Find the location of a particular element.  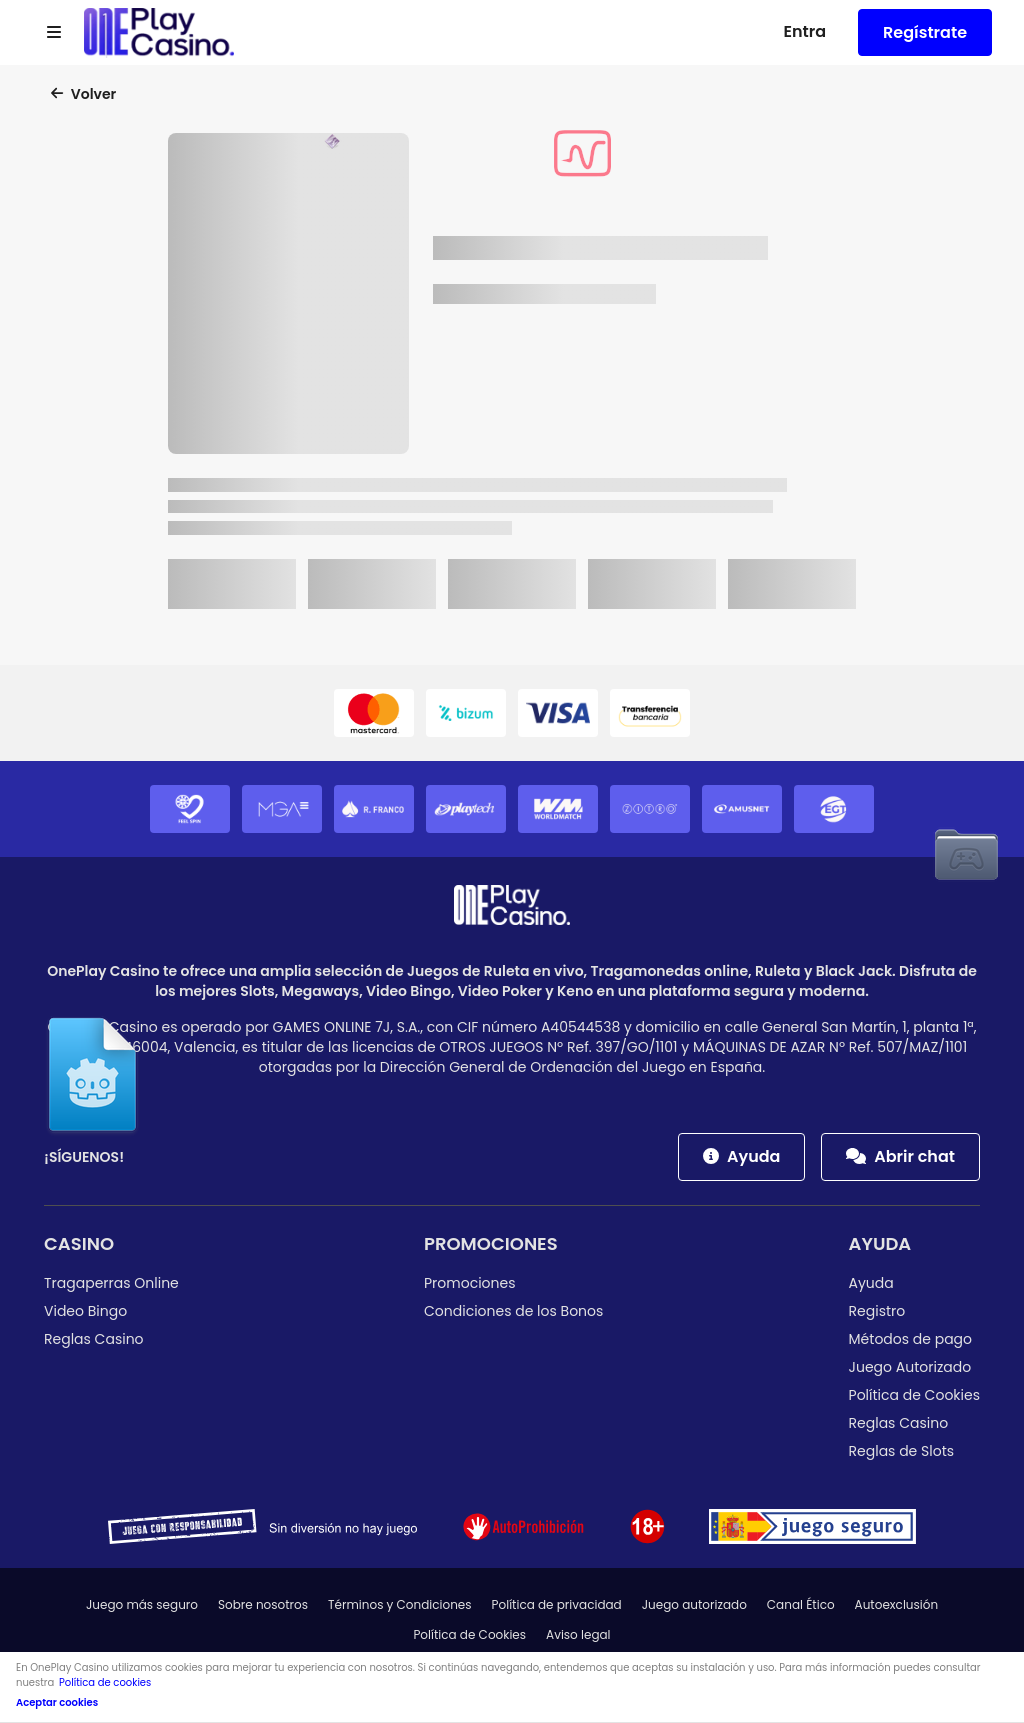

view system resource usage and performance metrics is located at coordinates (582, 151).